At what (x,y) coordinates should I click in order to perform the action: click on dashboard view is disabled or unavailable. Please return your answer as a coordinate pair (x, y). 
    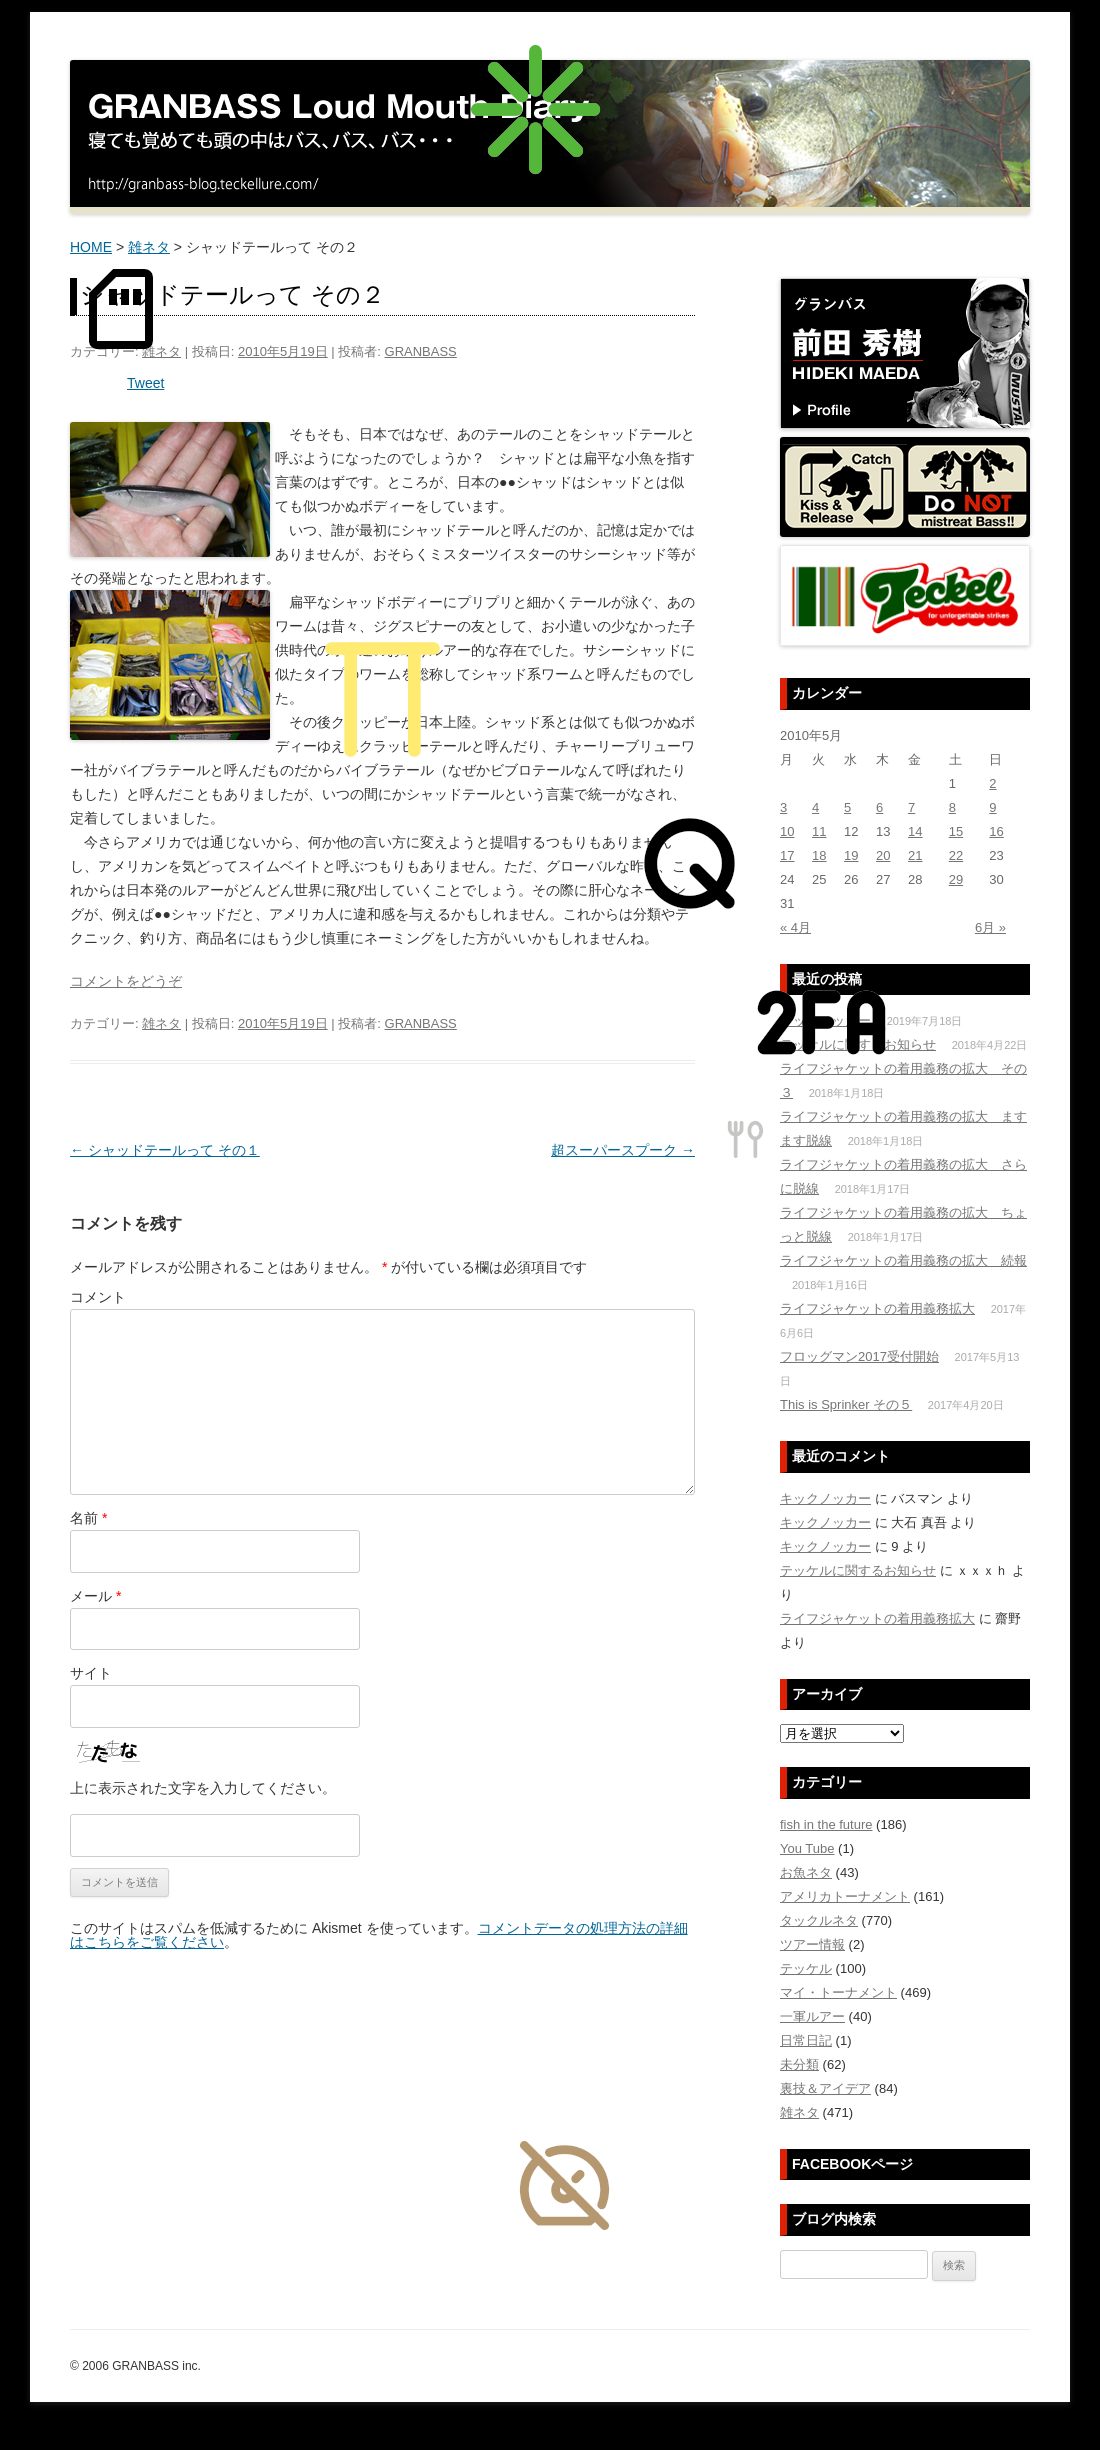
    Looking at the image, I should click on (564, 2185).